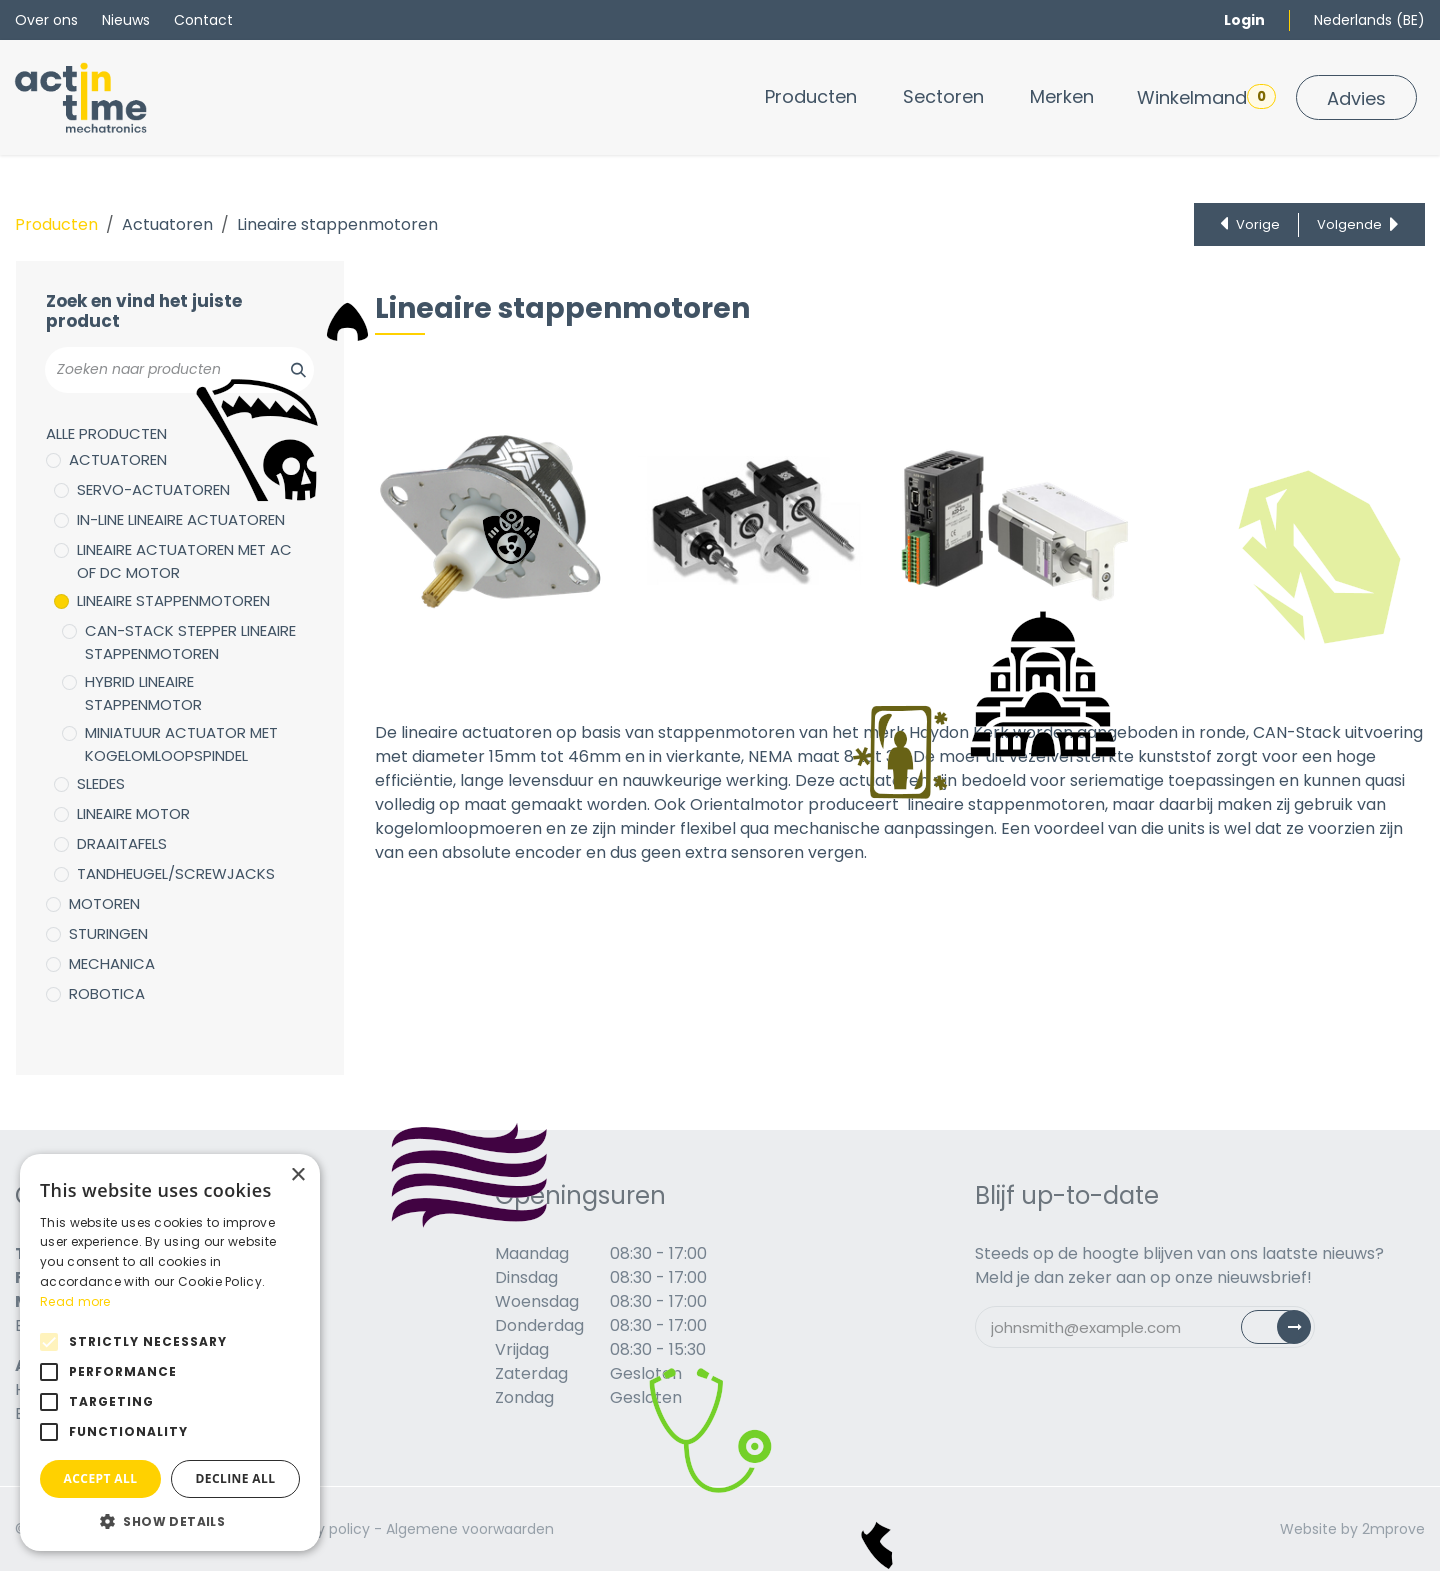 Image resolution: width=1440 pixels, height=1571 pixels. Describe the element at coordinates (257, 439) in the screenshot. I see `death or game over state indicator` at that location.